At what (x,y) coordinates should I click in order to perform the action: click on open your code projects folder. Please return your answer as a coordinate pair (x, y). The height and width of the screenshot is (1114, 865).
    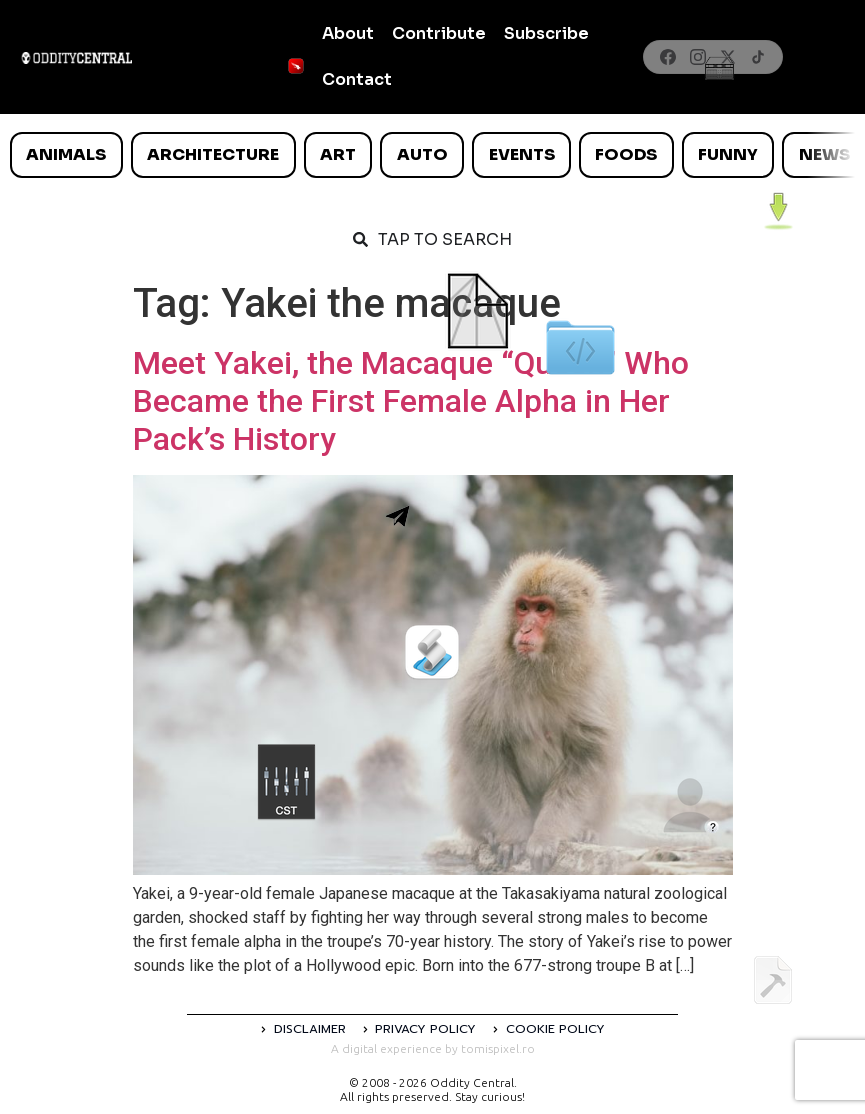
    Looking at the image, I should click on (580, 347).